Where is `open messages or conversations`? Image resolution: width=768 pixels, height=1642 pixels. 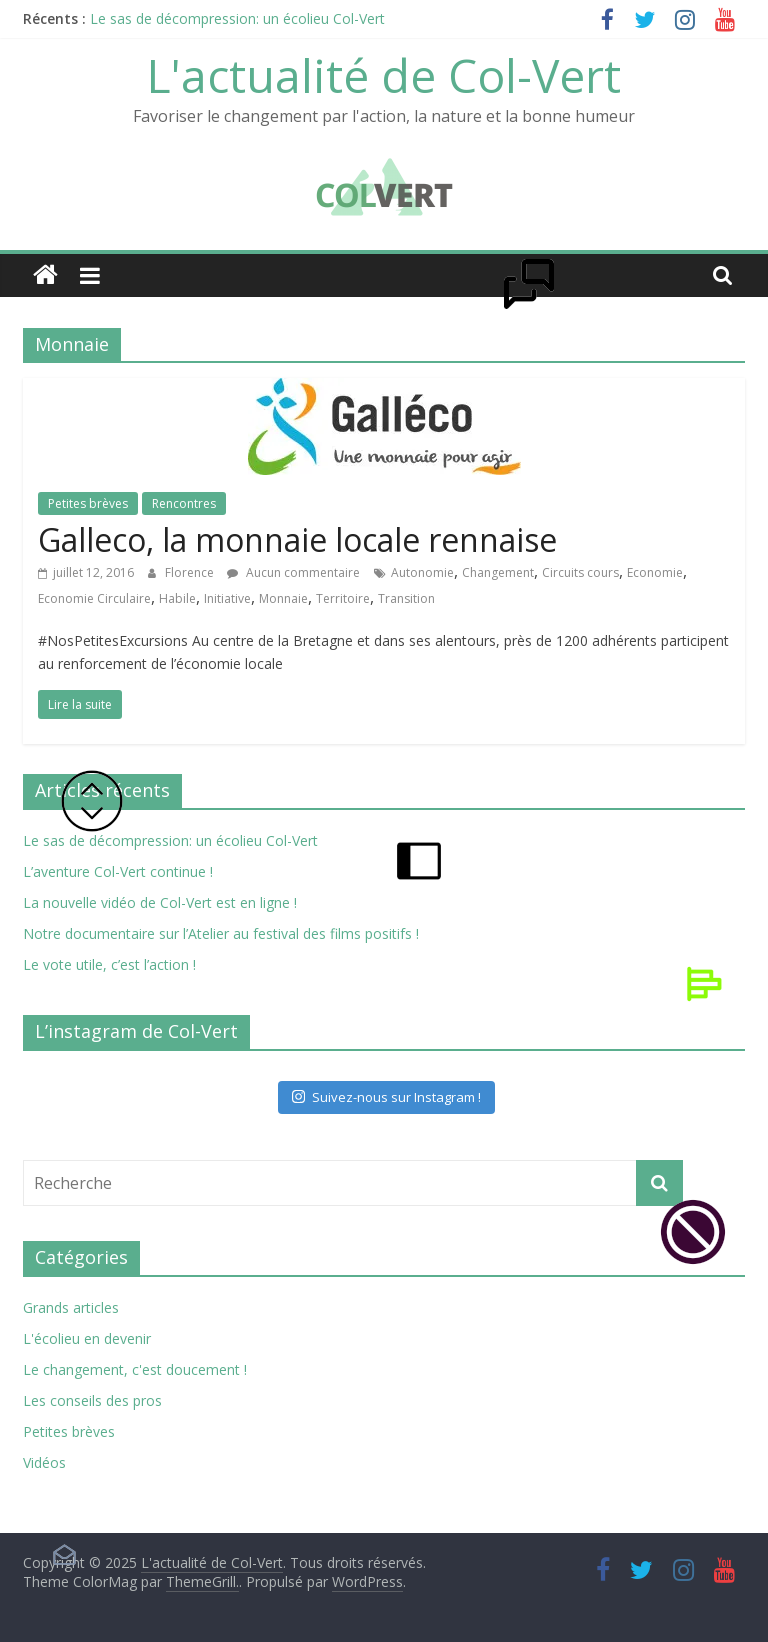 open messages or conversations is located at coordinates (529, 284).